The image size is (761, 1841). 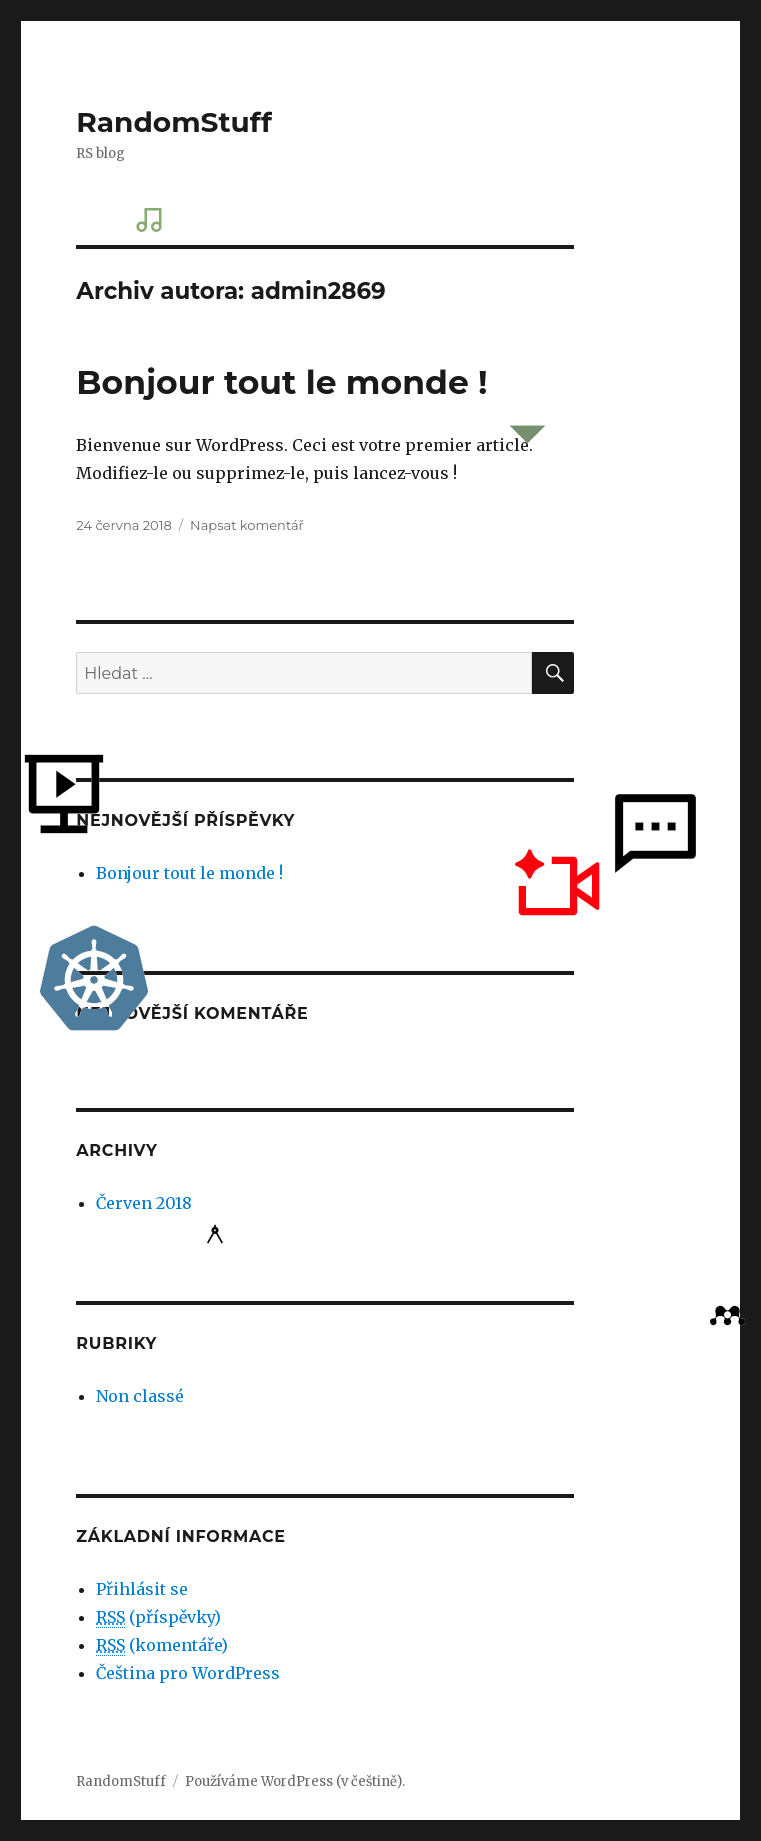 I want to click on open Mendeley reference manager, so click(x=727, y=1315).